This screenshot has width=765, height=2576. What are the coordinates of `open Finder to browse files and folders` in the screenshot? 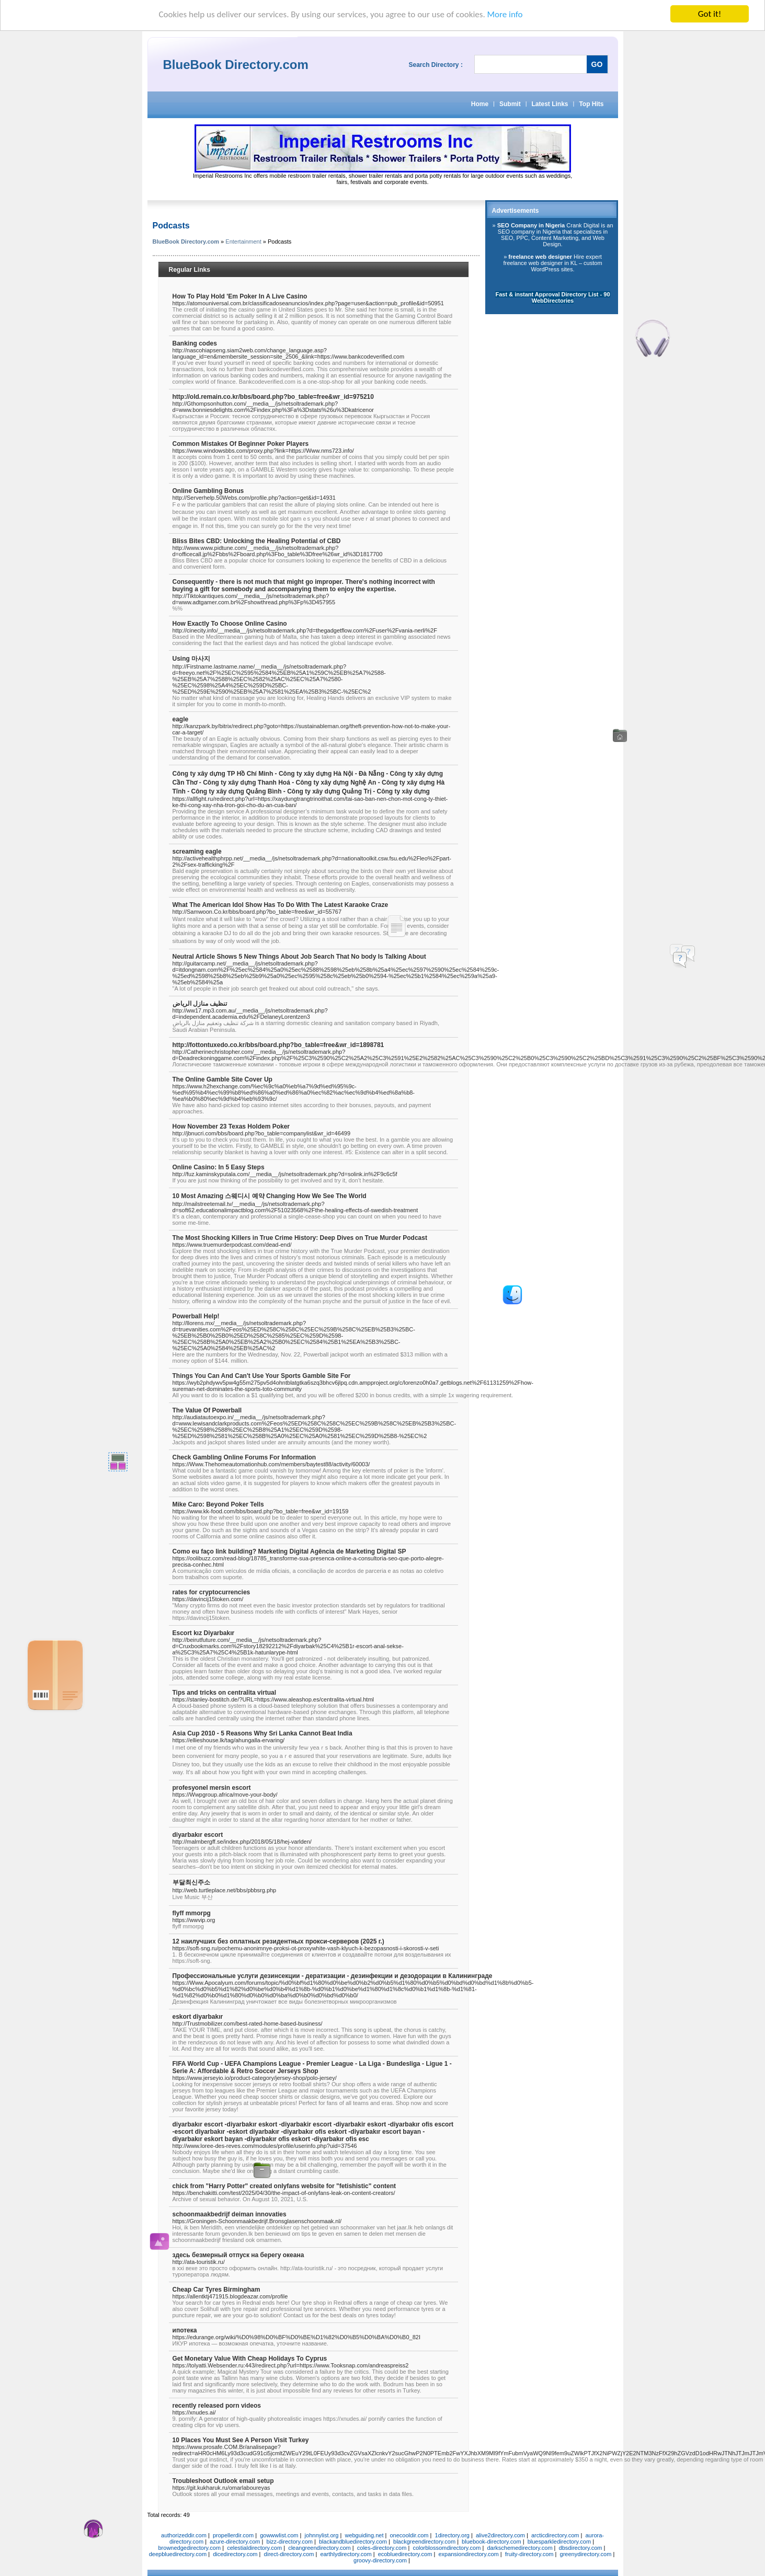 It's located at (512, 1295).